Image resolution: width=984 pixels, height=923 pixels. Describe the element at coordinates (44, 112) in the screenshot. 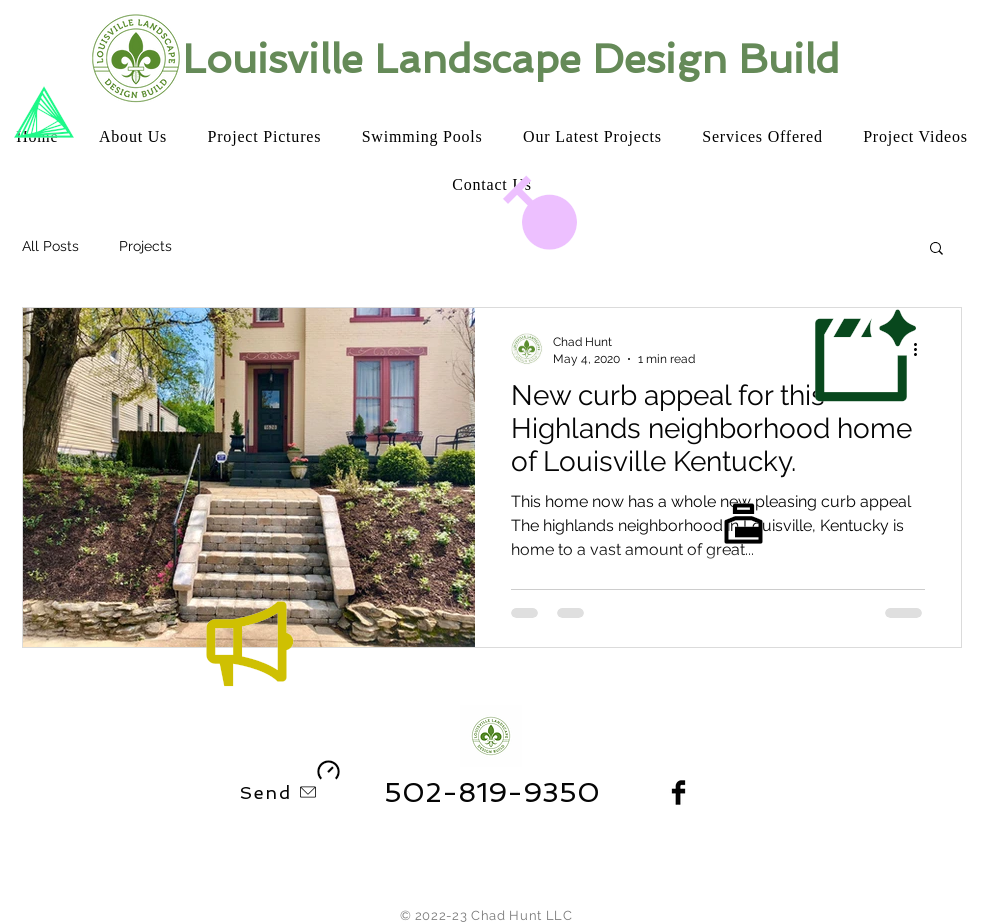

I see `open KNIME analytics platform` at that location.